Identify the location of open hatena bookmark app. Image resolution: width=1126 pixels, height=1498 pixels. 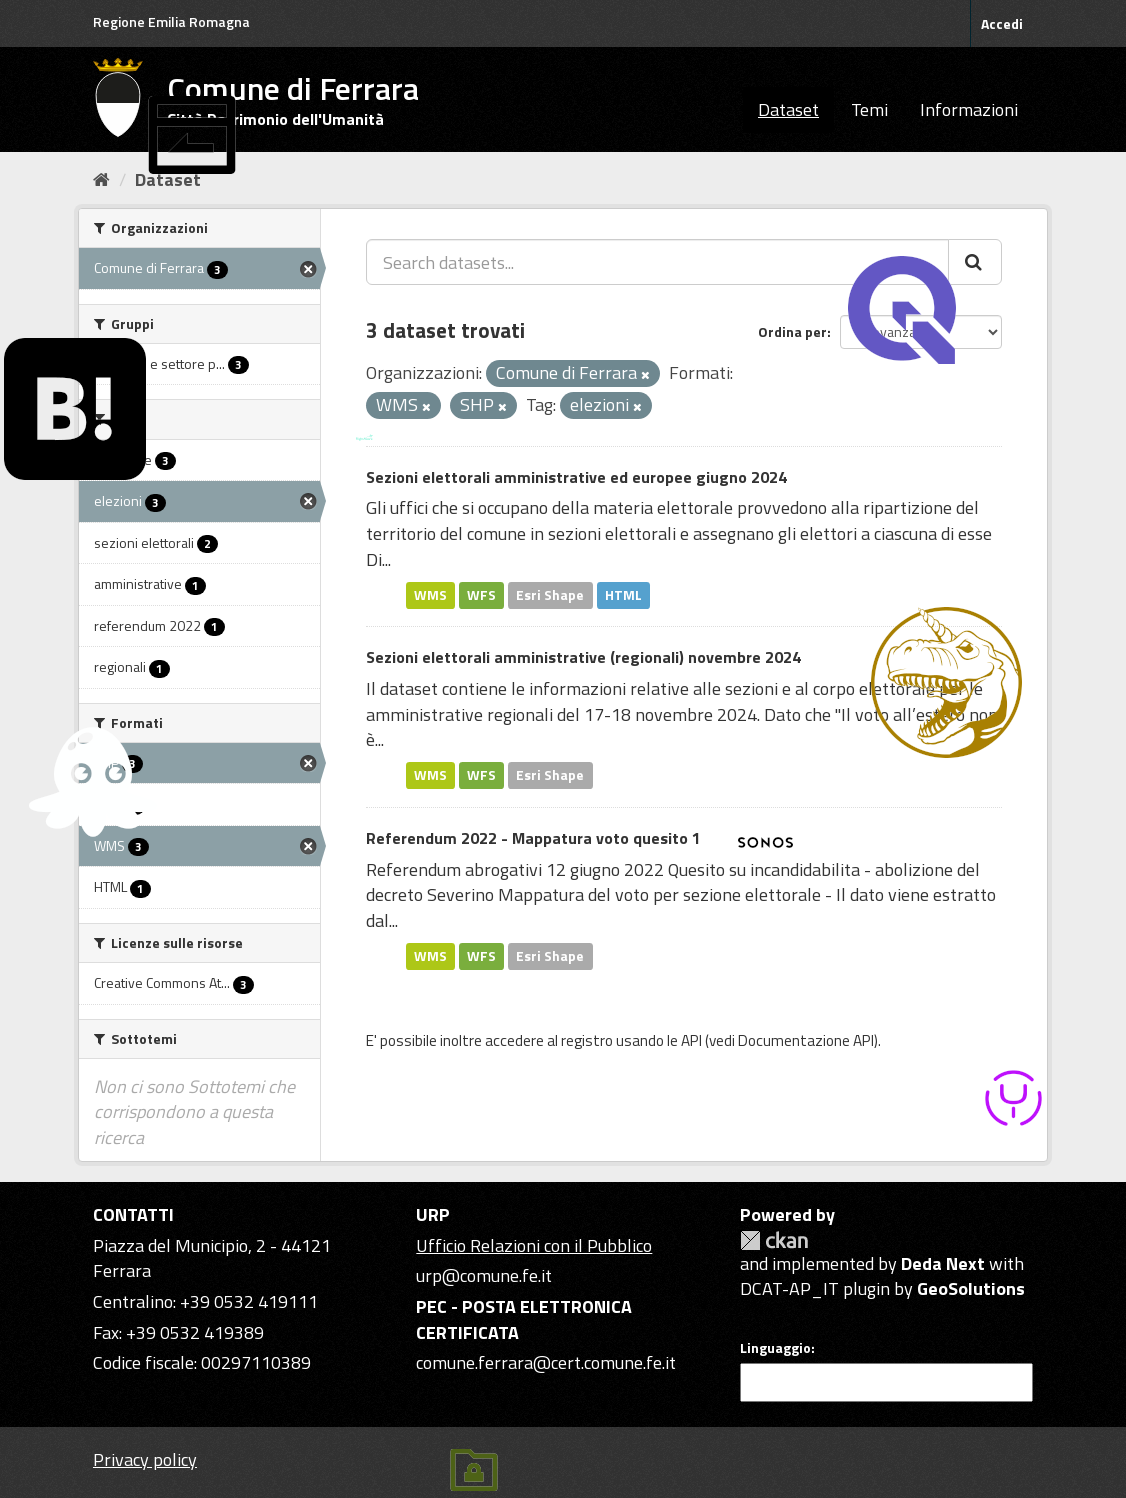
(75, 409).